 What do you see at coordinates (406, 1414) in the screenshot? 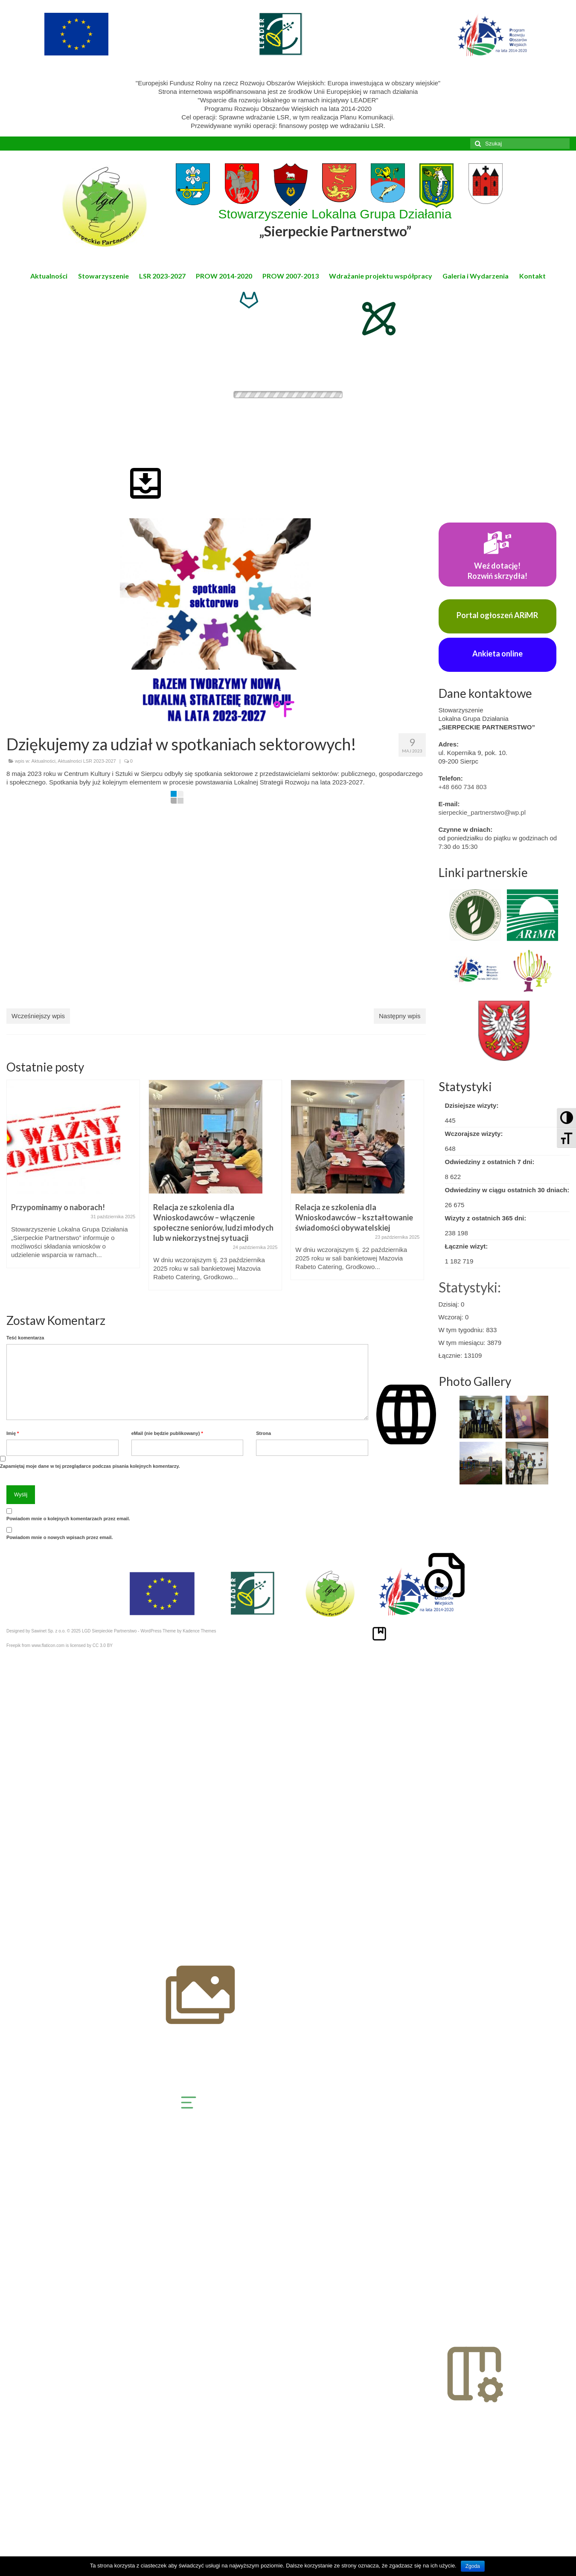
I see `view inventory or storage items` at bounding box center [406, 1414].